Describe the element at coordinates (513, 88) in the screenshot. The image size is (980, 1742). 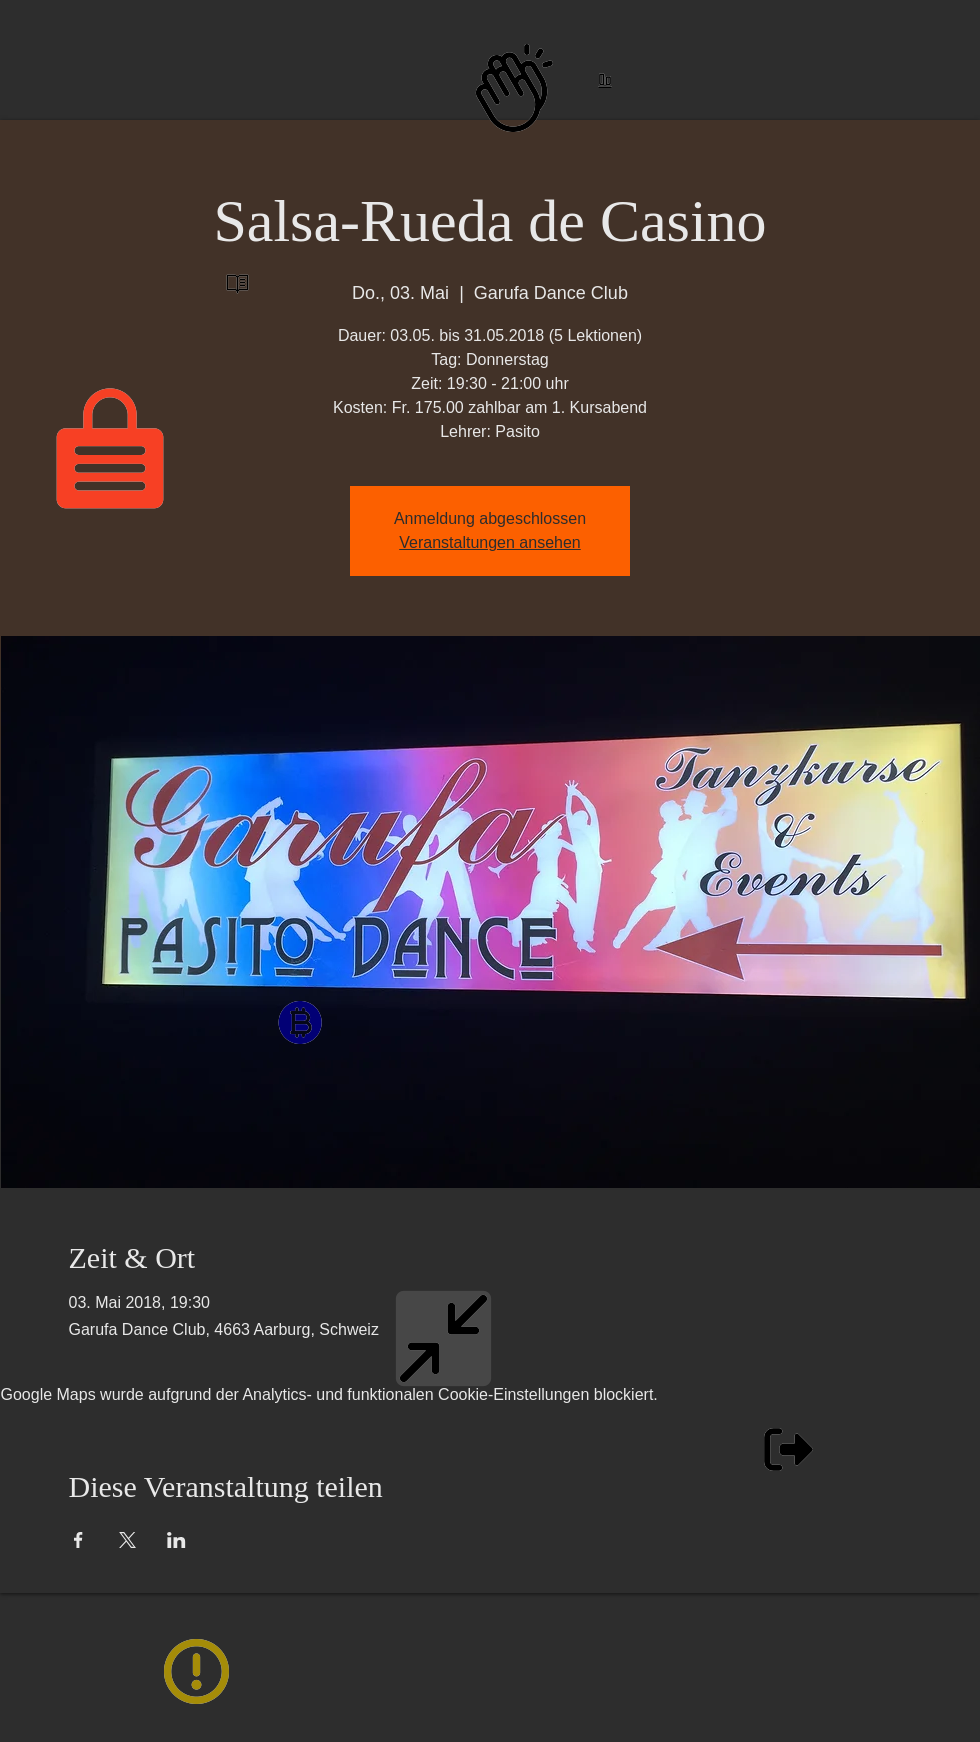
I see `applaud or show appreciation` at that location.